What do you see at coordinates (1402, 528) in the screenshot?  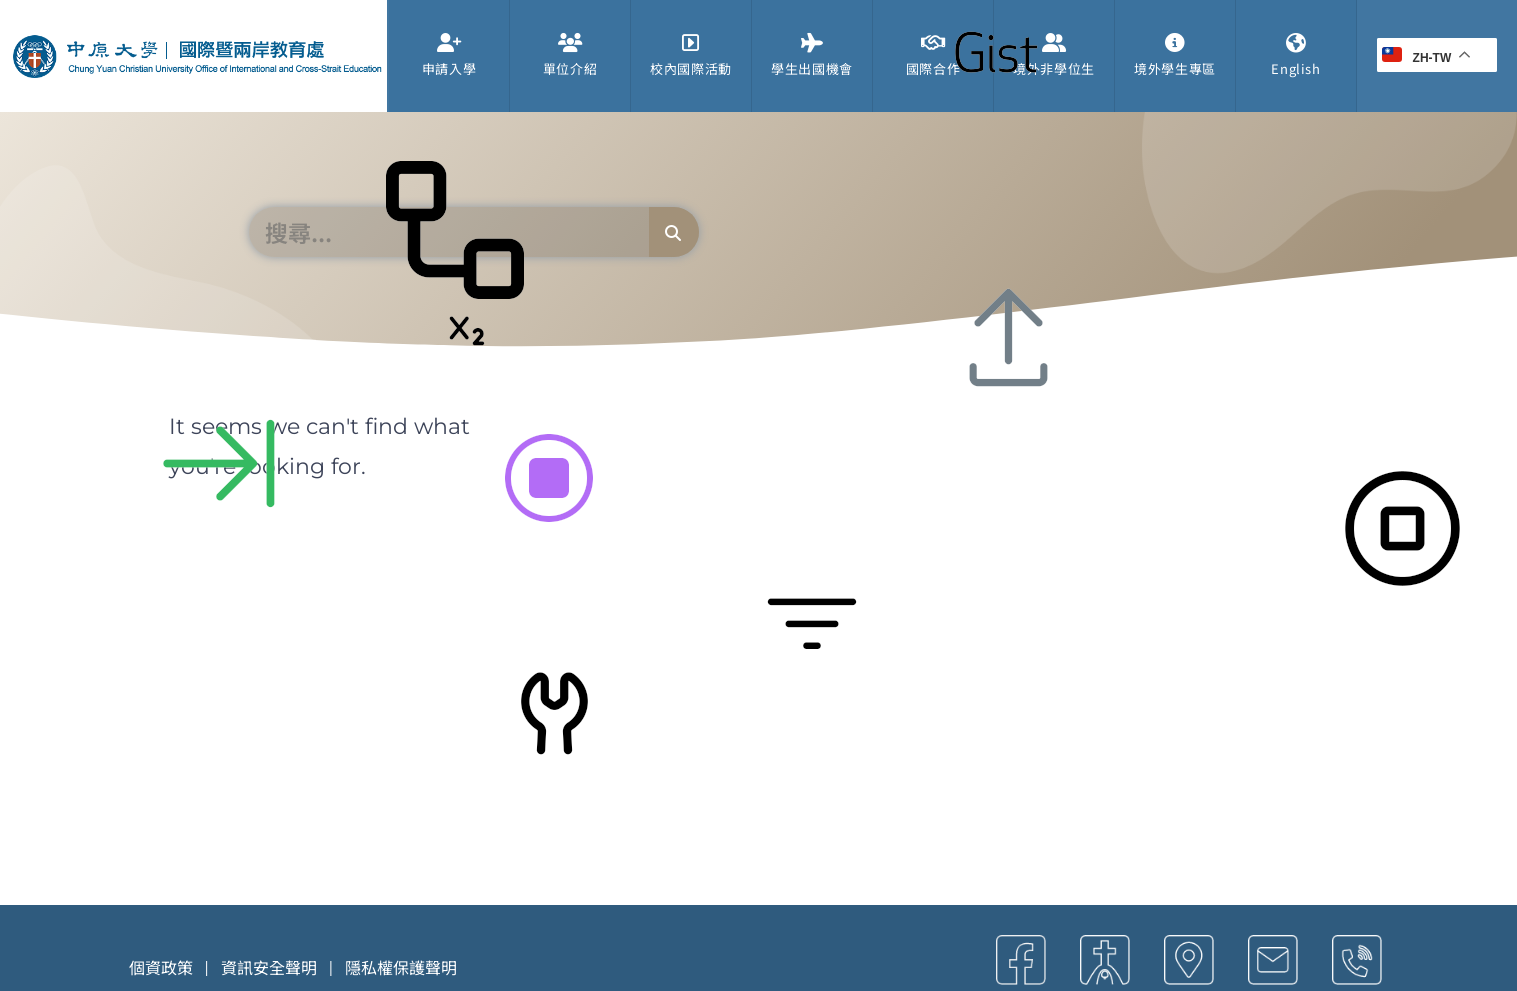 I see `stop media playback` at bounding box center [1402, 528].